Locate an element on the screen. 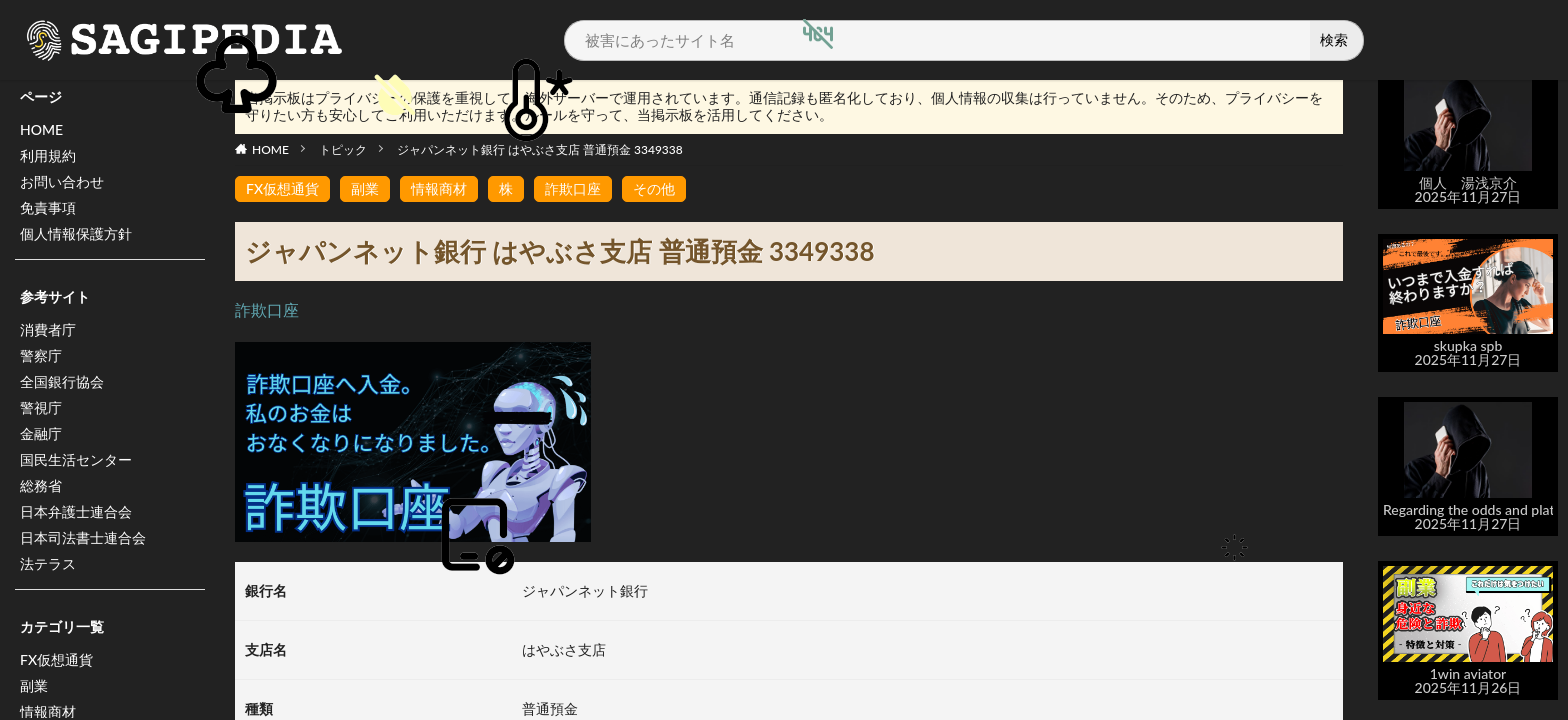 The height and width of the screenshot is (720, 1568). indicates 404 error detection is disabled is located at coordinates (818, 34).